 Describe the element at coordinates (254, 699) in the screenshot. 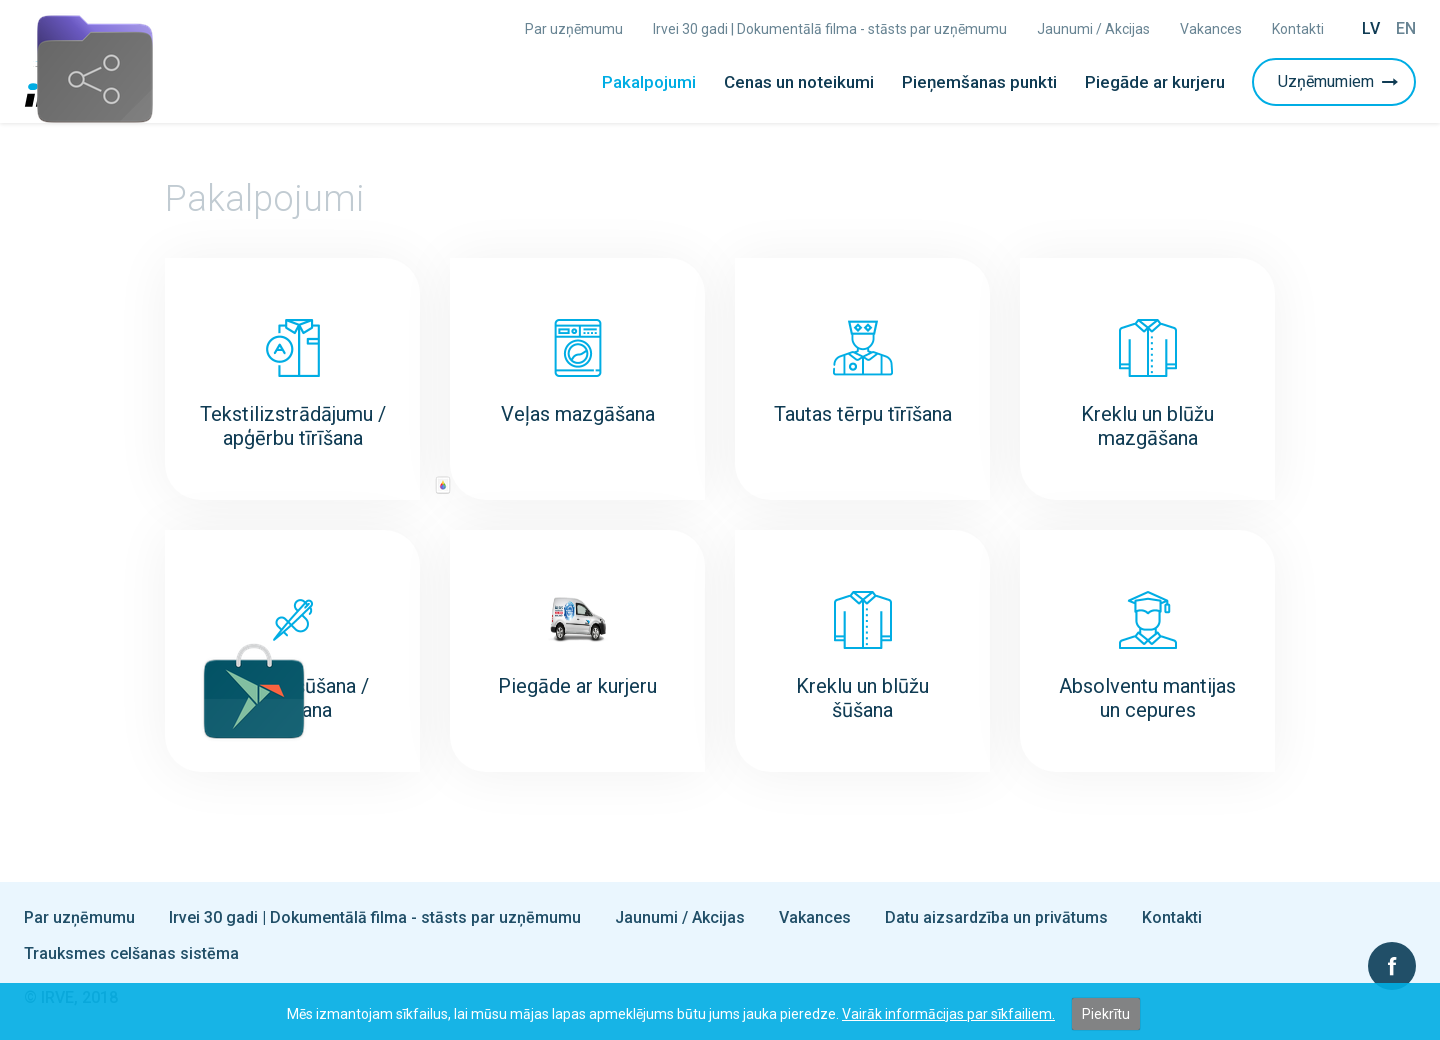

I see `open the snap store to browse and install applications` at that location.